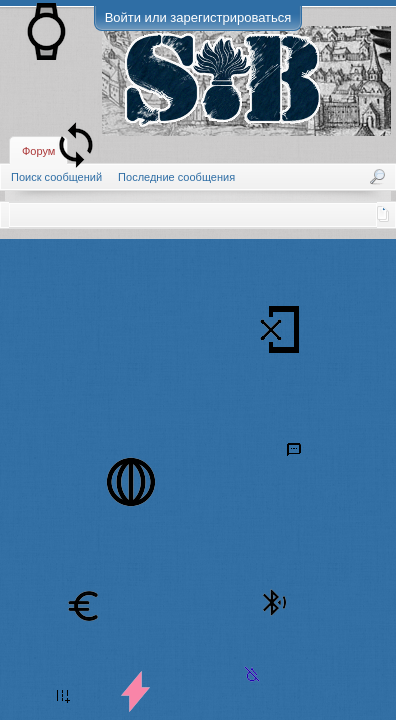 This screenshot has height=720, width=396. I want to click on open text messages, so click(294, 450).